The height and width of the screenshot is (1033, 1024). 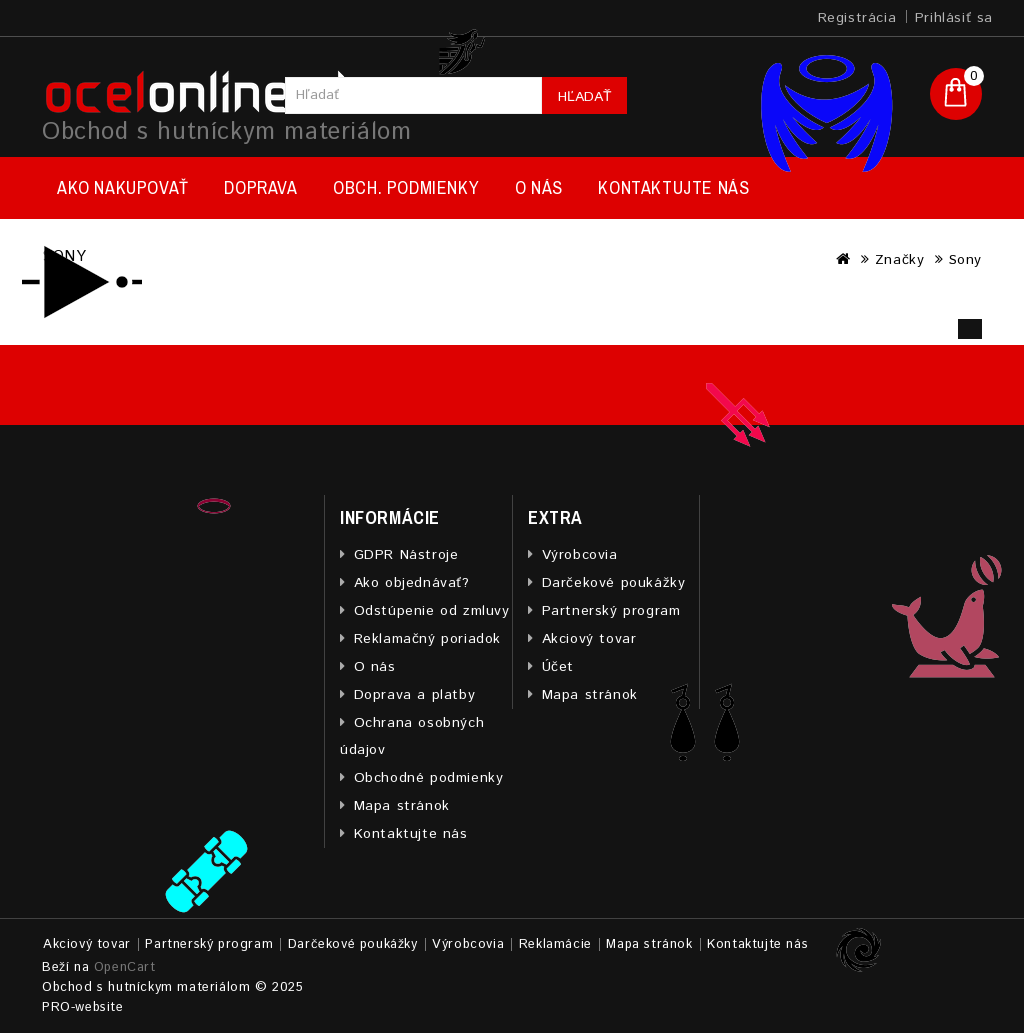 What do you see at coordinates (705, 722) in the screenshot?
I see `browse or select earring accessories` at bounding box center [705, 722].